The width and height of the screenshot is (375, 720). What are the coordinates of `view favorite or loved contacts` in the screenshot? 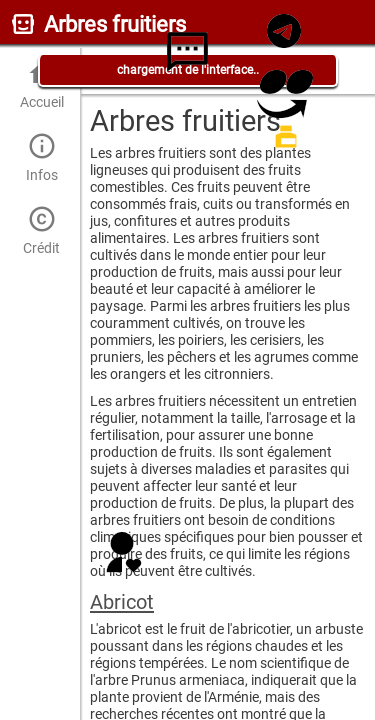 It's located at (122, 553).